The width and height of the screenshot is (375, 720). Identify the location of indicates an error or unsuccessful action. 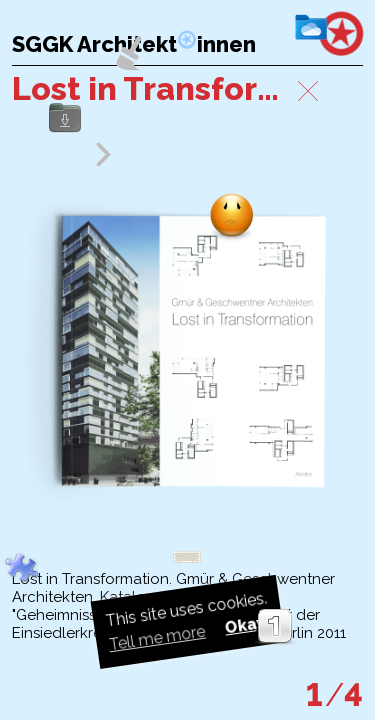
(232, 217).